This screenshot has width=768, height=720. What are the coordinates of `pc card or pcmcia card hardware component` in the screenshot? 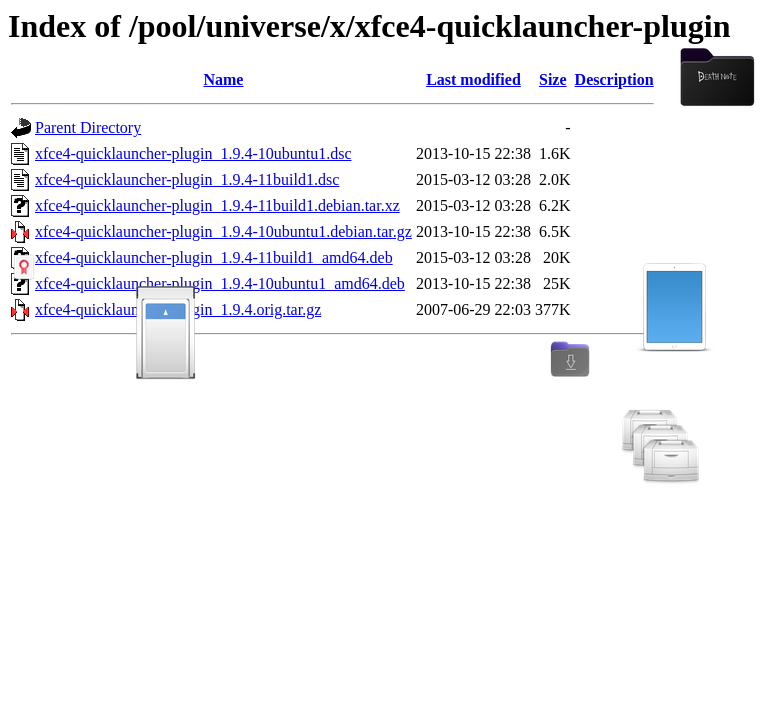 It's located at (166, 333).